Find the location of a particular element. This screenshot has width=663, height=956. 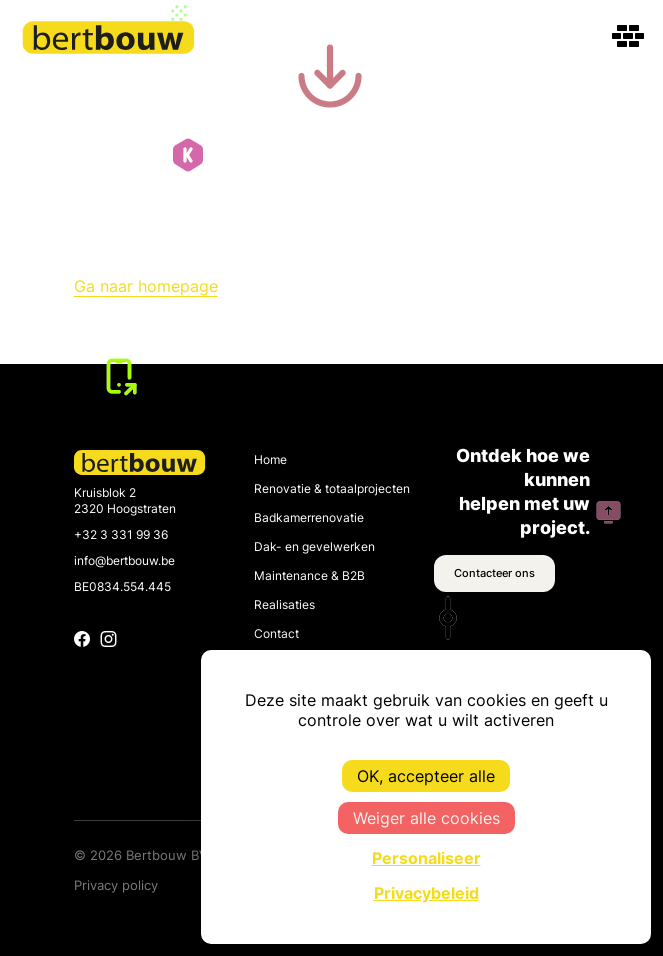

view commit history in version control is located at coordinates (448, 618).